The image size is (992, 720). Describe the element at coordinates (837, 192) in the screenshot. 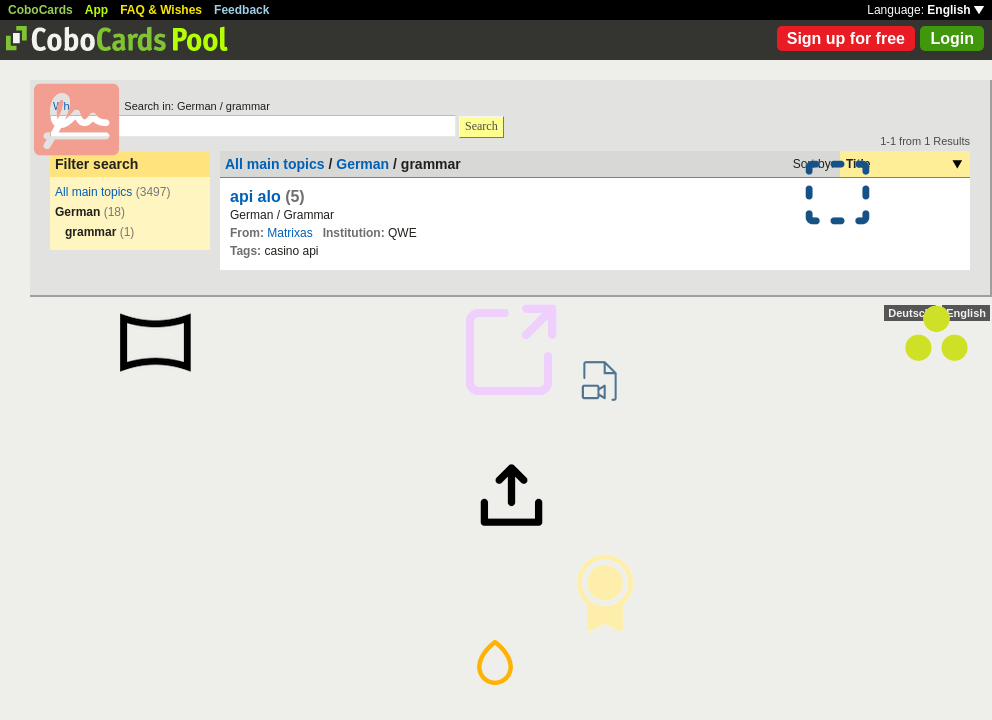

I see `create a selection area or marquee tool` at that location.